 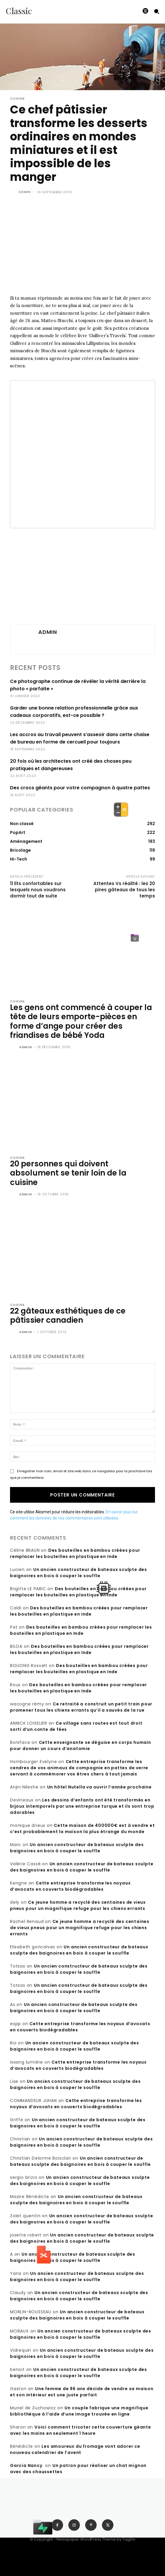 I want to click on open an xmind mind mapping file, so click(x=44, y=2255).